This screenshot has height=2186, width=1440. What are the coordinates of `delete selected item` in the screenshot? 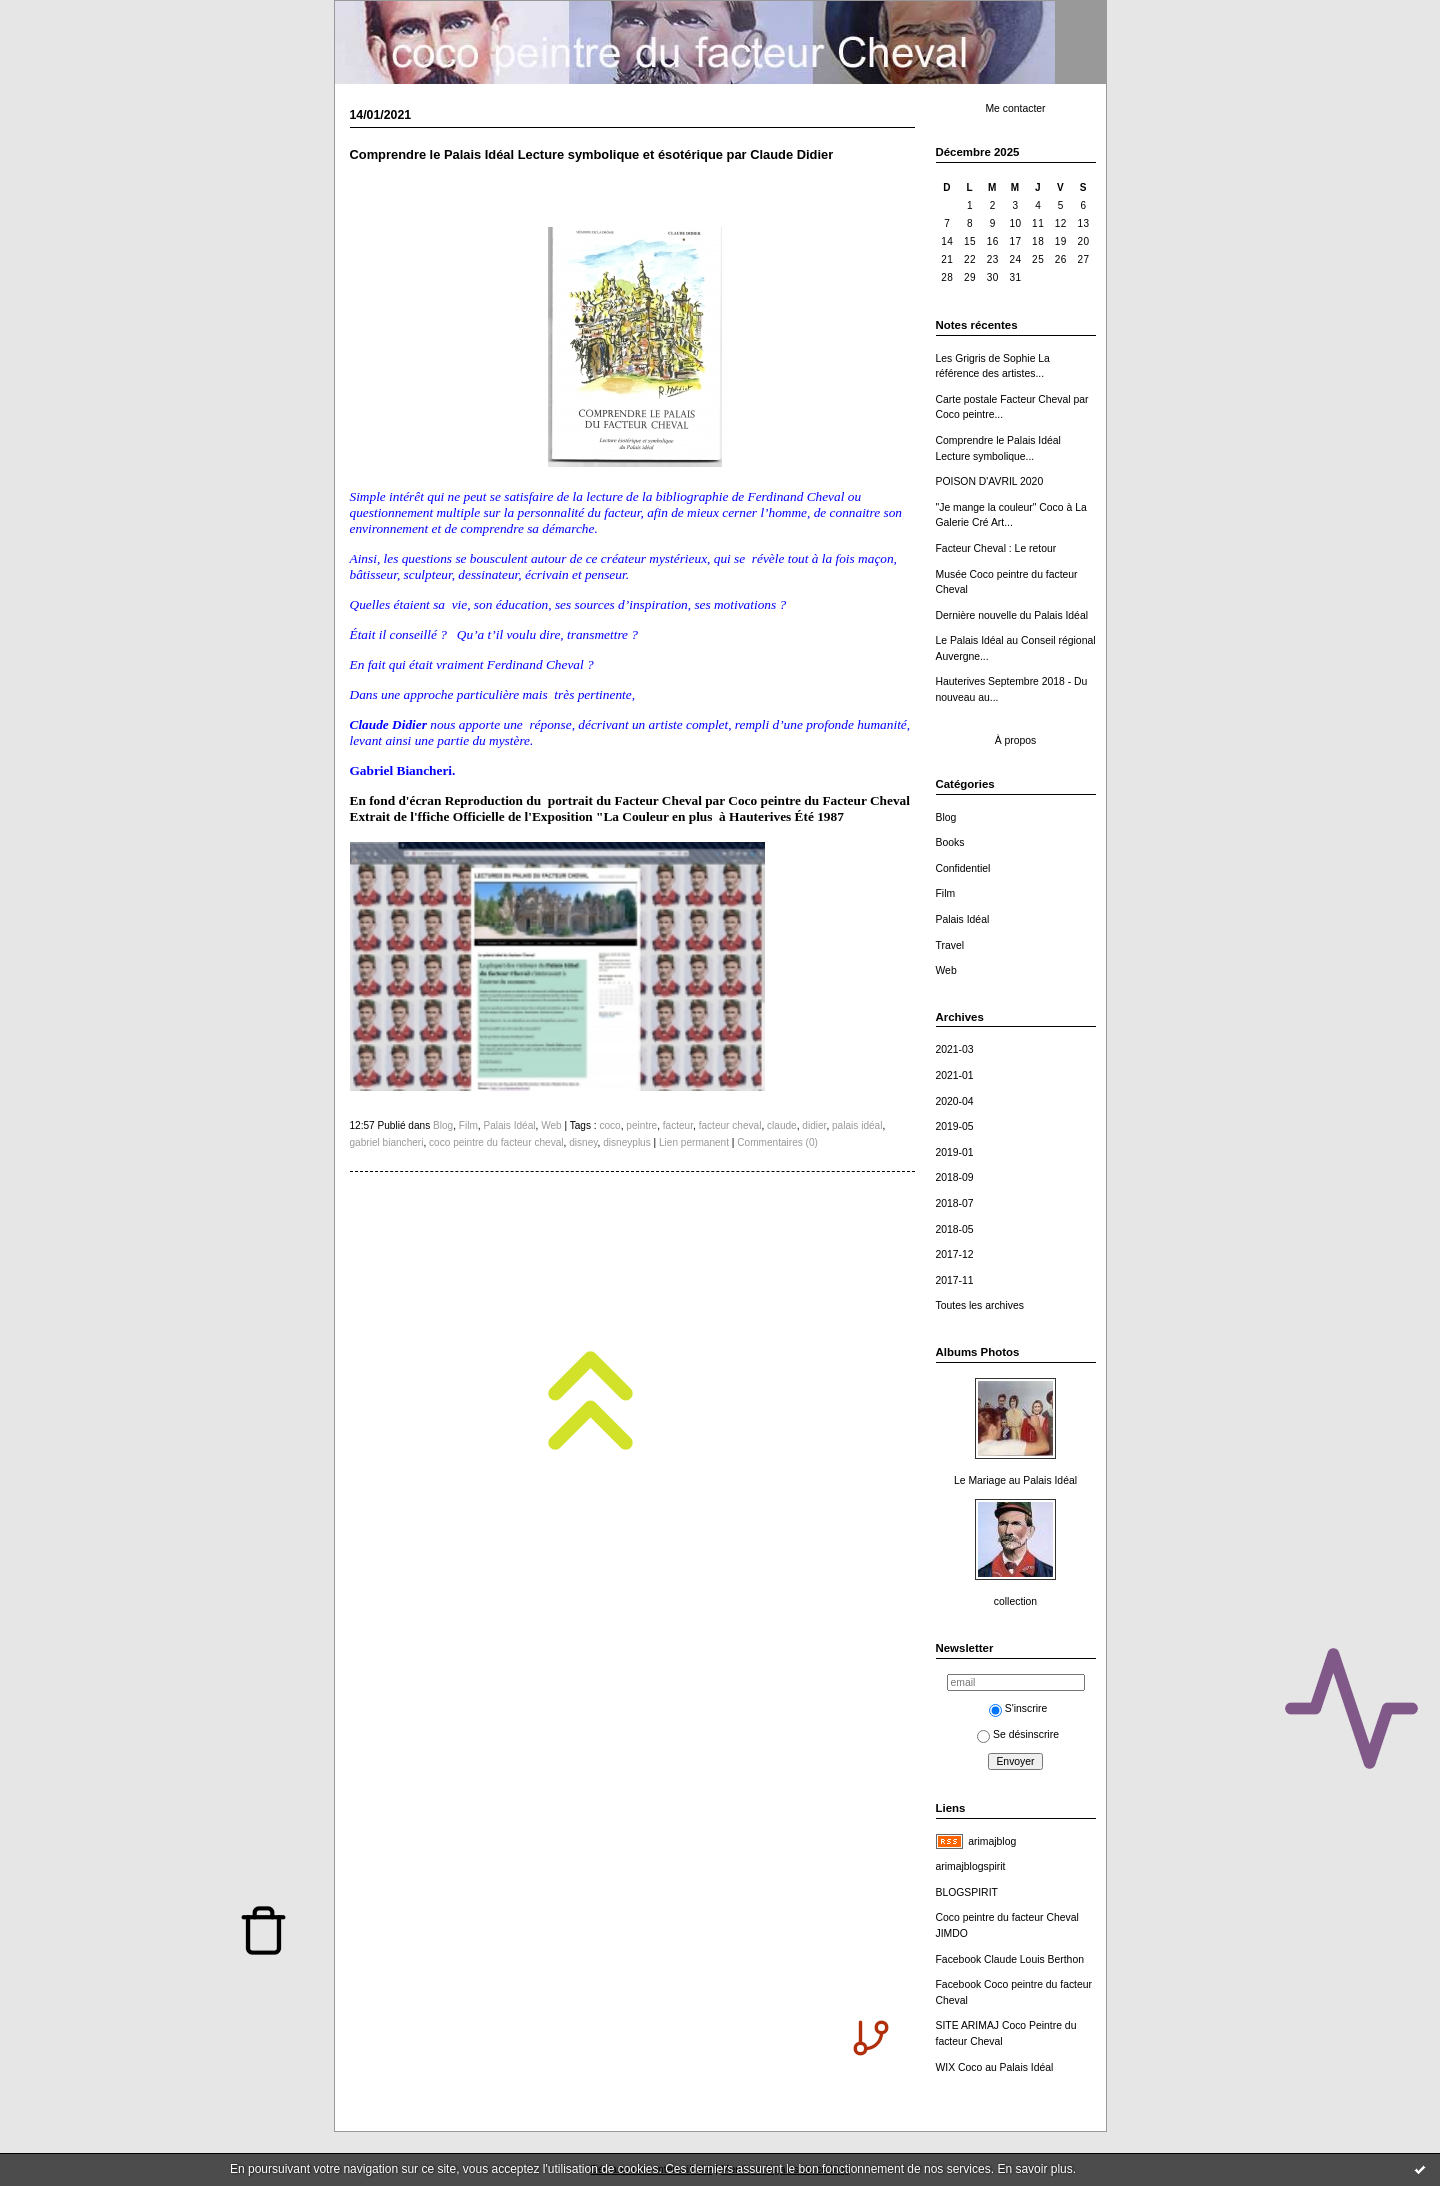 It's located at (263, 1930).